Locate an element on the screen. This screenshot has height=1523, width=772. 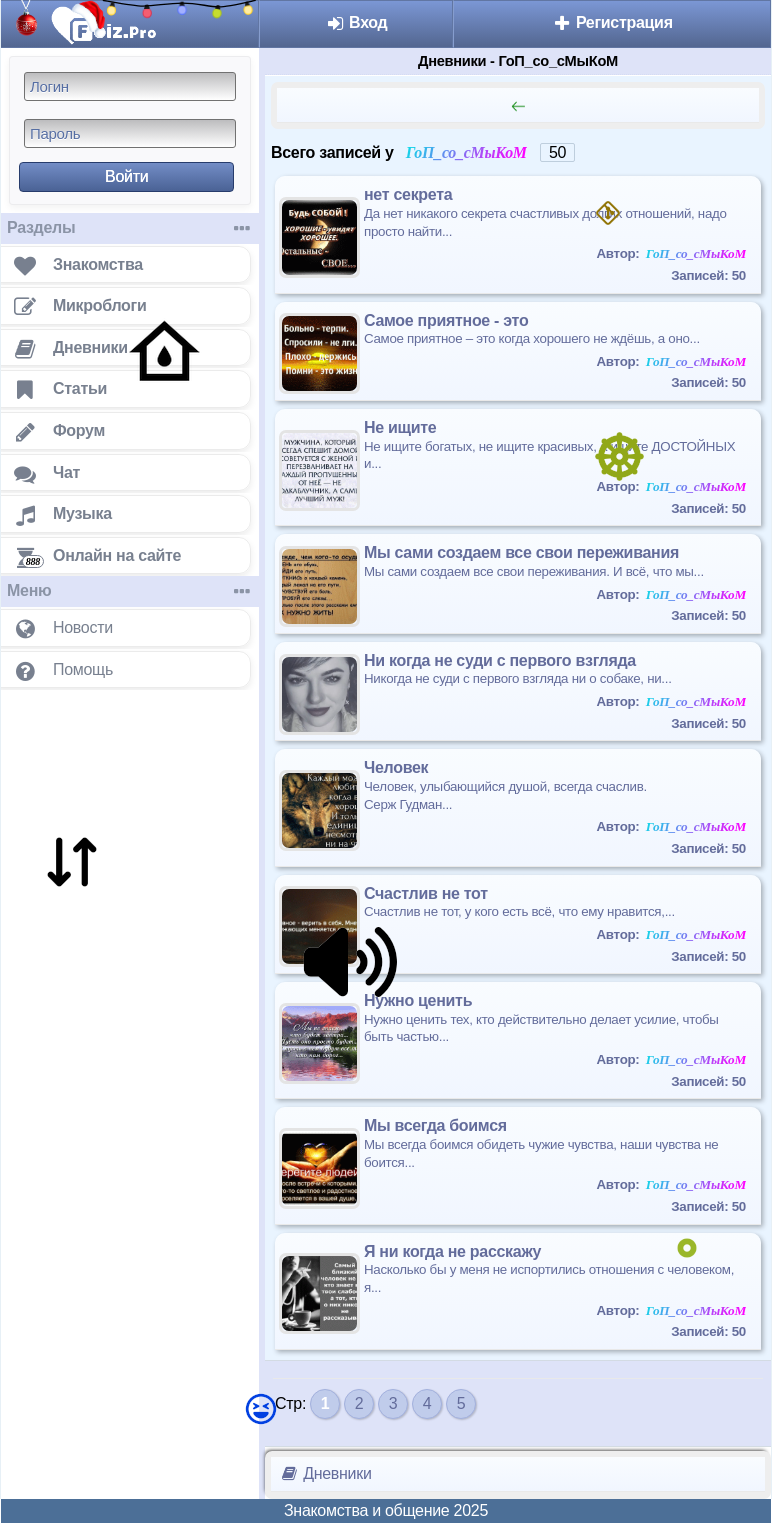
indicates a selected radio button option is located at coordinates (687, 1248).